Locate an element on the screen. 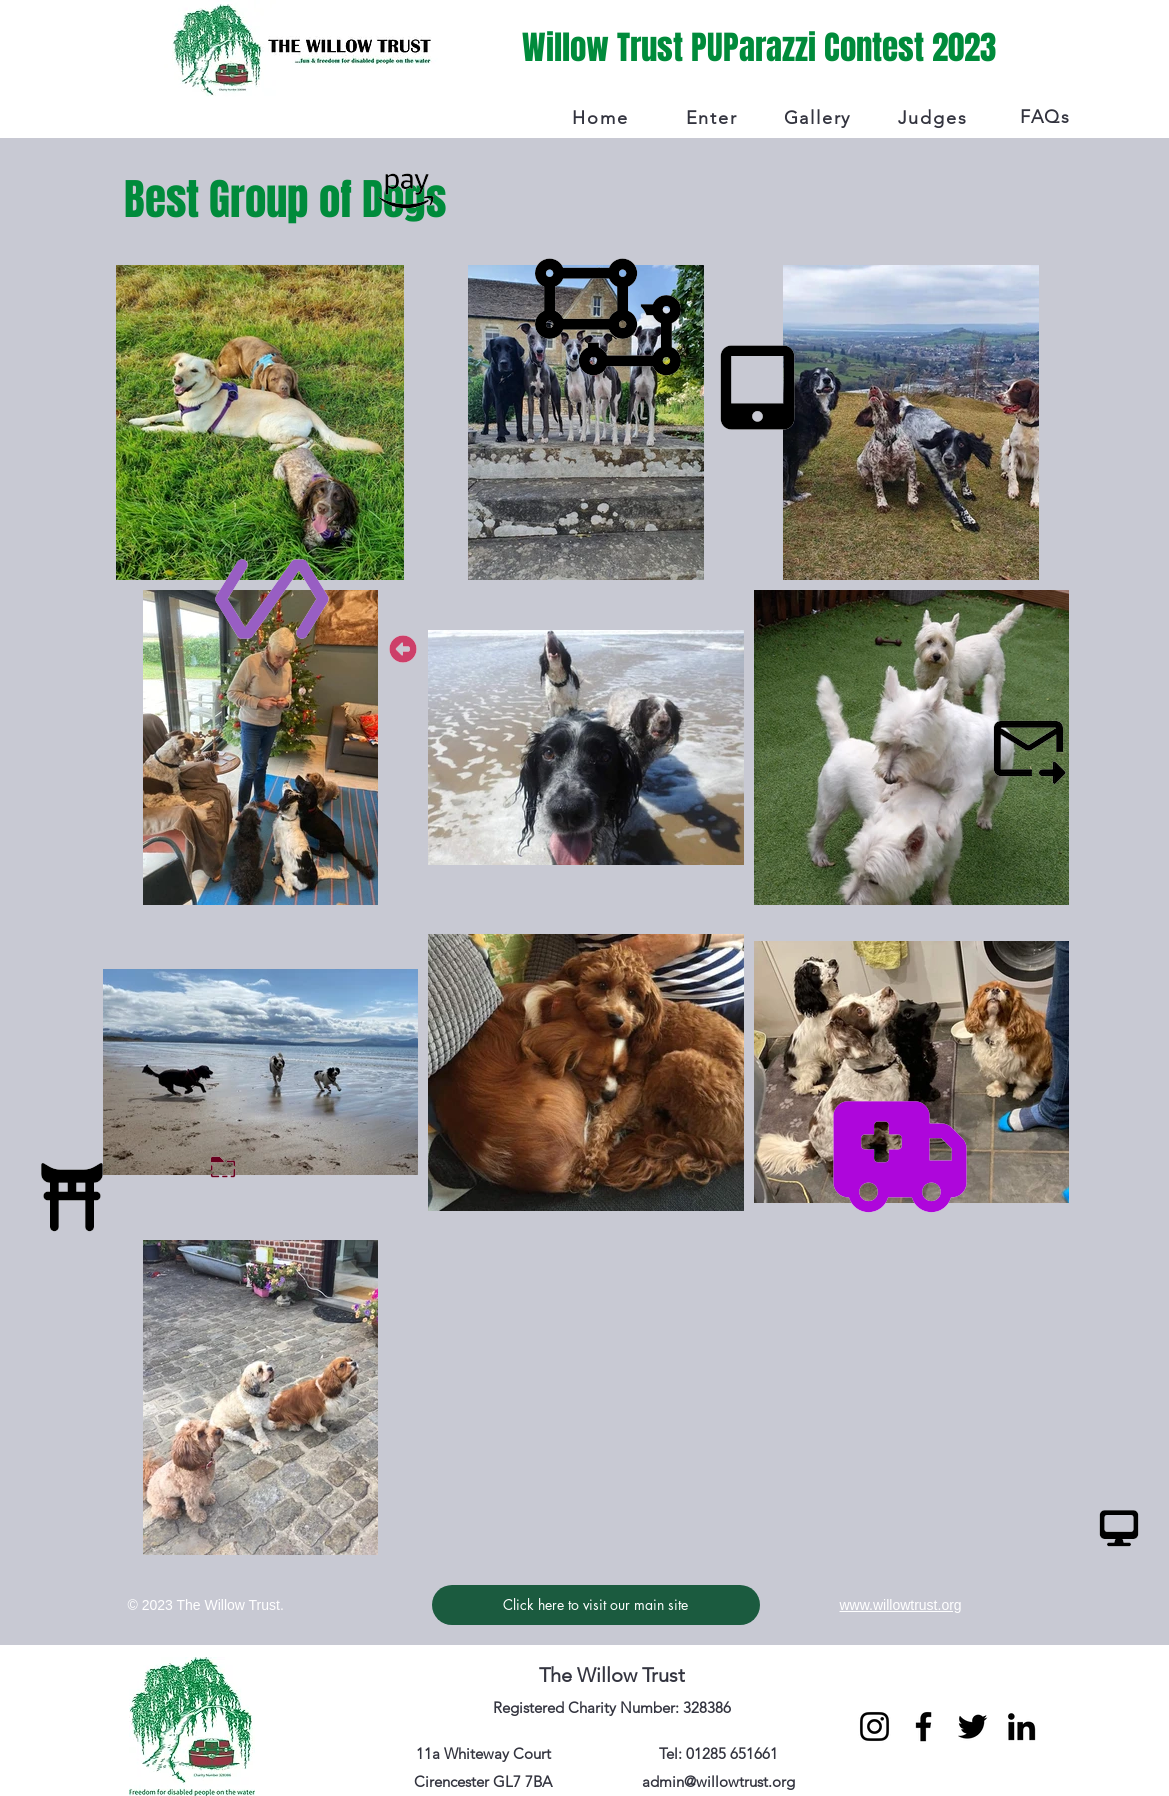  request emergency medical services is located at coordinates (900, 1153).